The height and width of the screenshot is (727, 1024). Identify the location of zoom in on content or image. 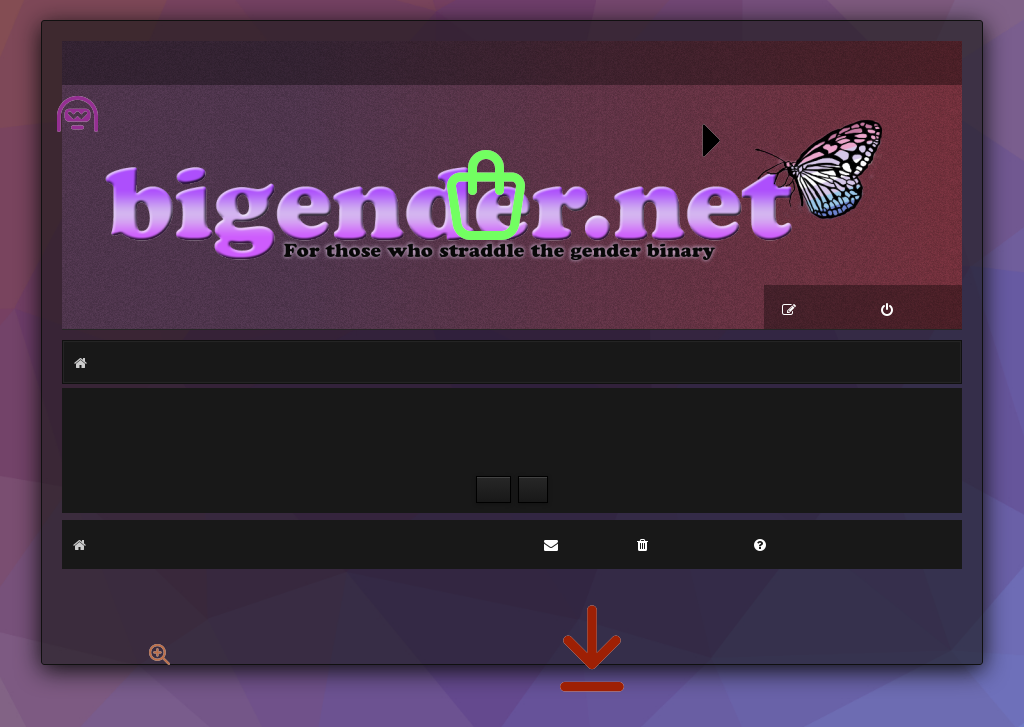
(159, 654).